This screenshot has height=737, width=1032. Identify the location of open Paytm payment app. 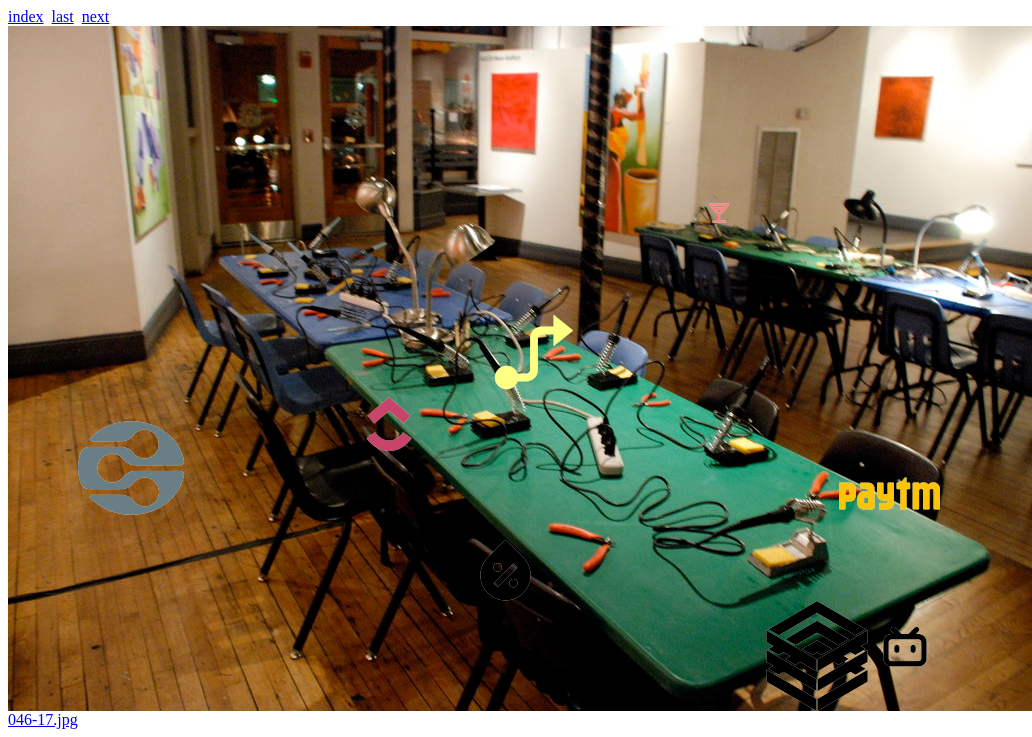
(889, 493).